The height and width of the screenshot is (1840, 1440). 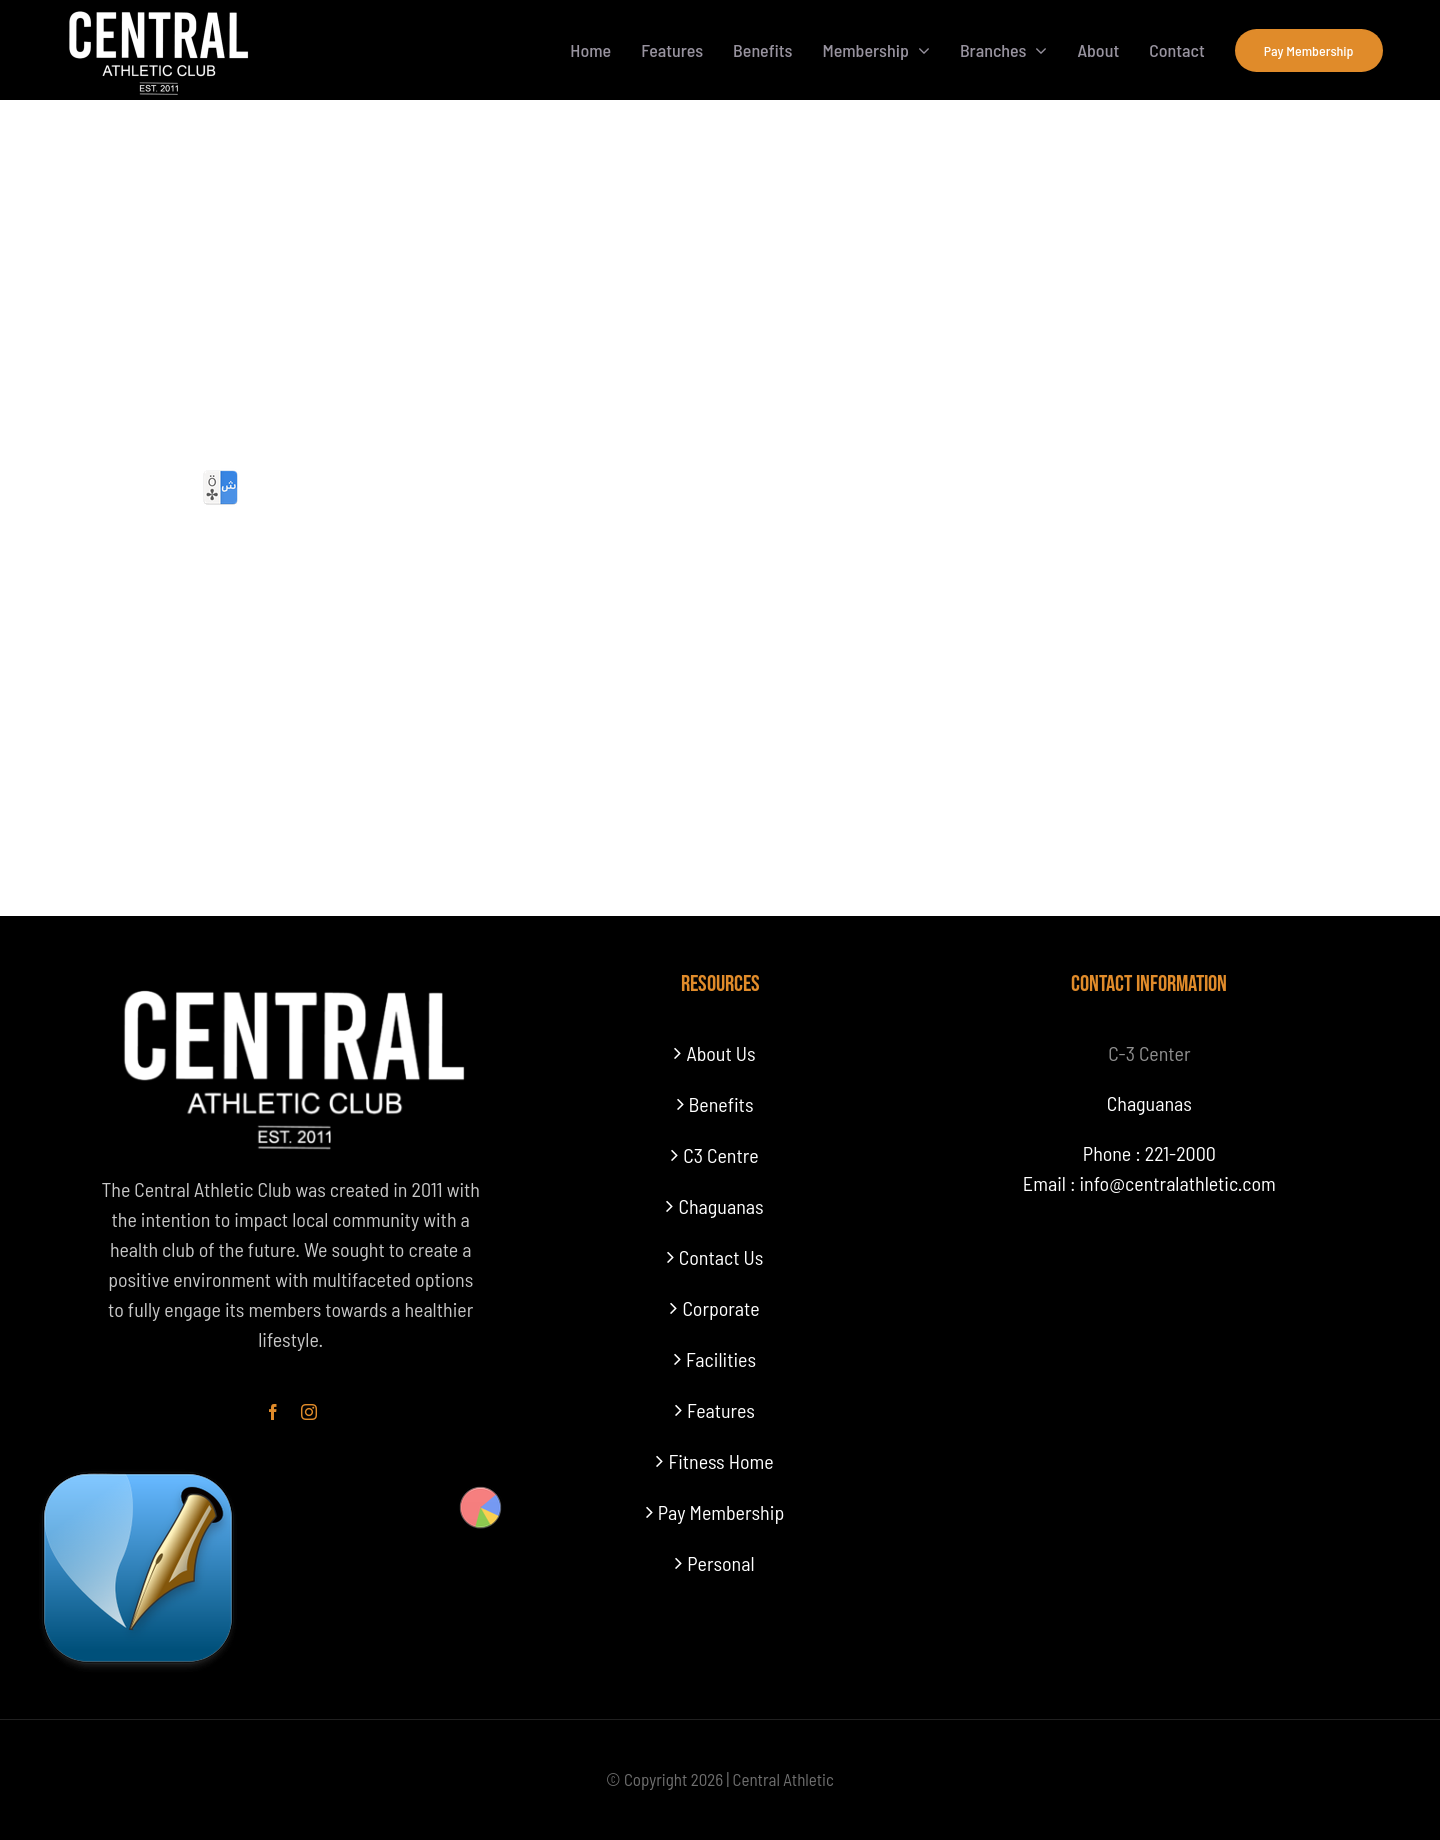 What do you see at coordinates (480, 1507) in the screenshot?
I see `open disk usage analyzer` at bounding box center [480, 1507].